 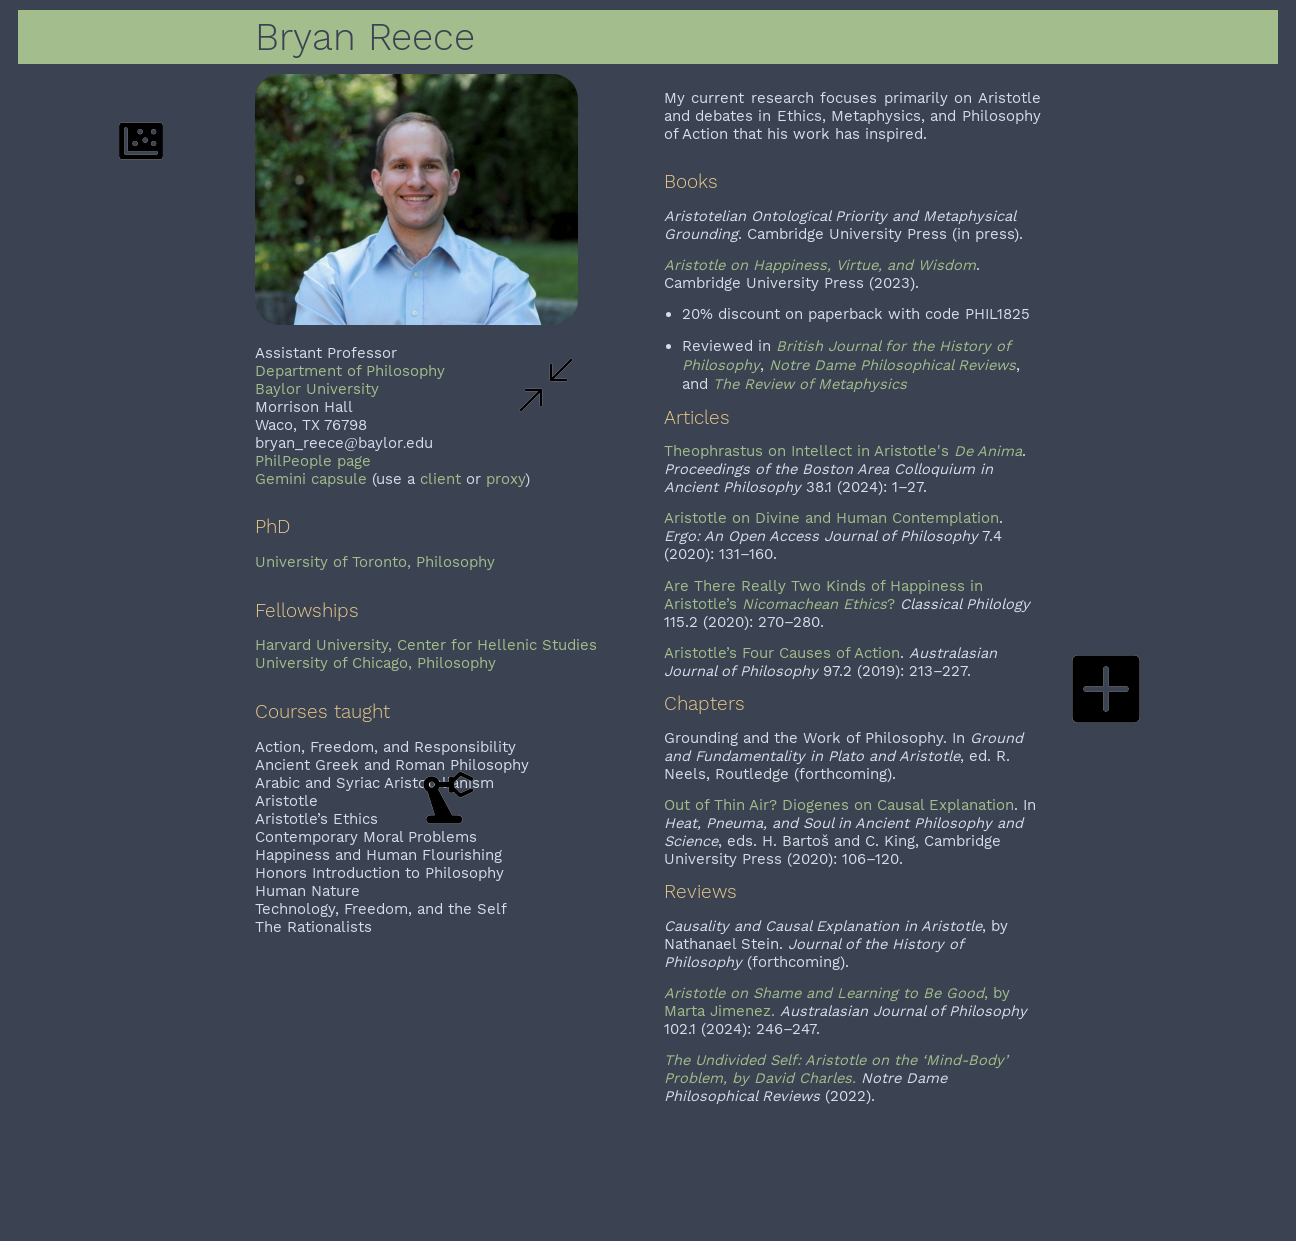 What do you see at coordinates (448, 798) in the screenshot?
I see `access manufacturing or automation settings` at bounding box center [448, 798].